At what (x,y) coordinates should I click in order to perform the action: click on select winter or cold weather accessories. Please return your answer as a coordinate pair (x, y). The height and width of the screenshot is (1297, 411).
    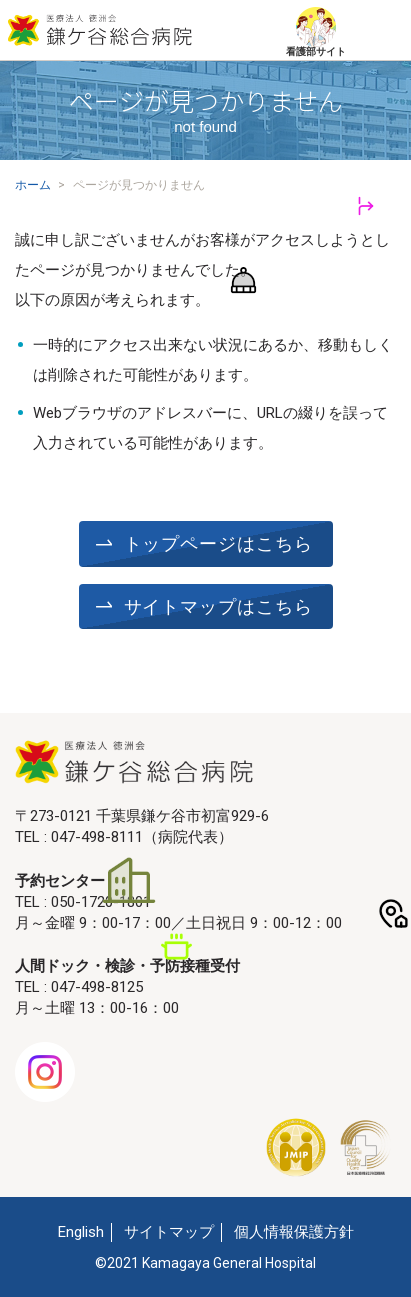
    Looking at the image, I should click on (243, 281).